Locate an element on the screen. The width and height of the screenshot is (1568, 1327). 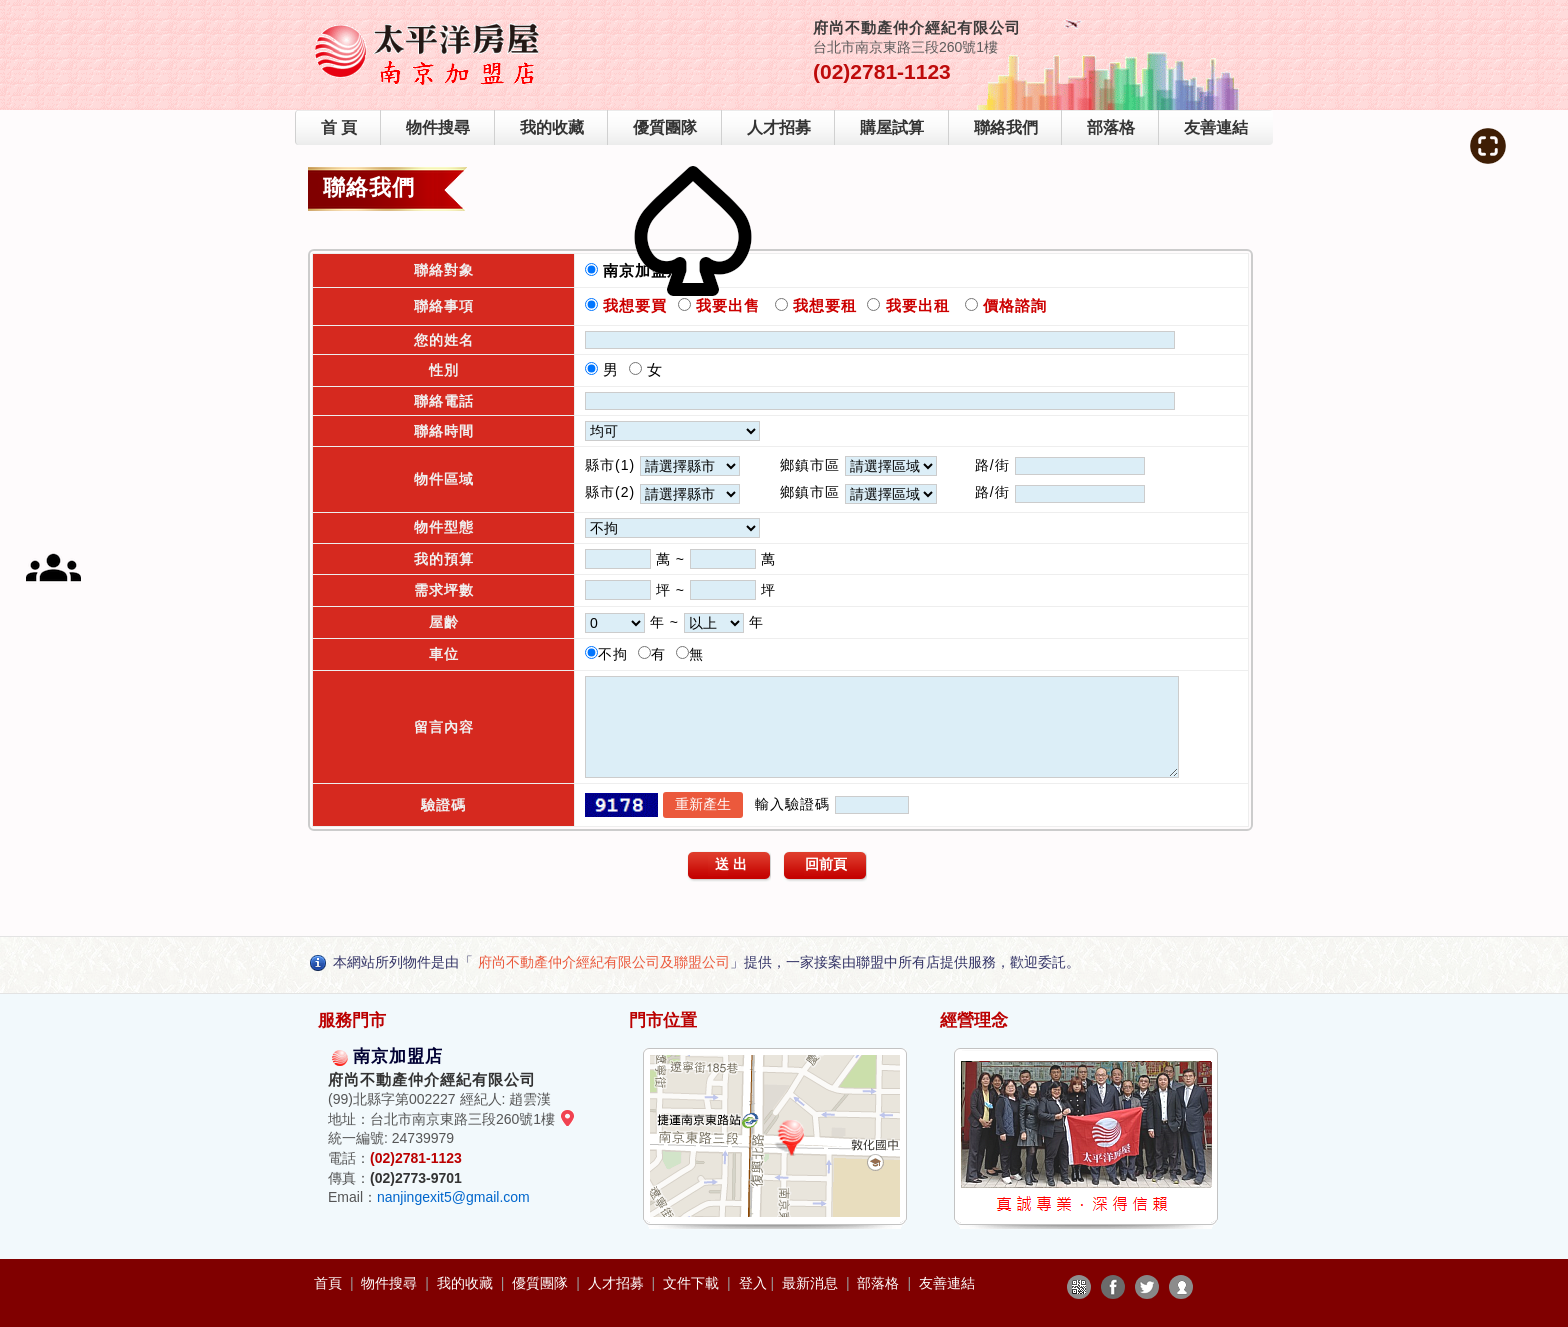
view or manage groups is located at coordinates (53, 567).